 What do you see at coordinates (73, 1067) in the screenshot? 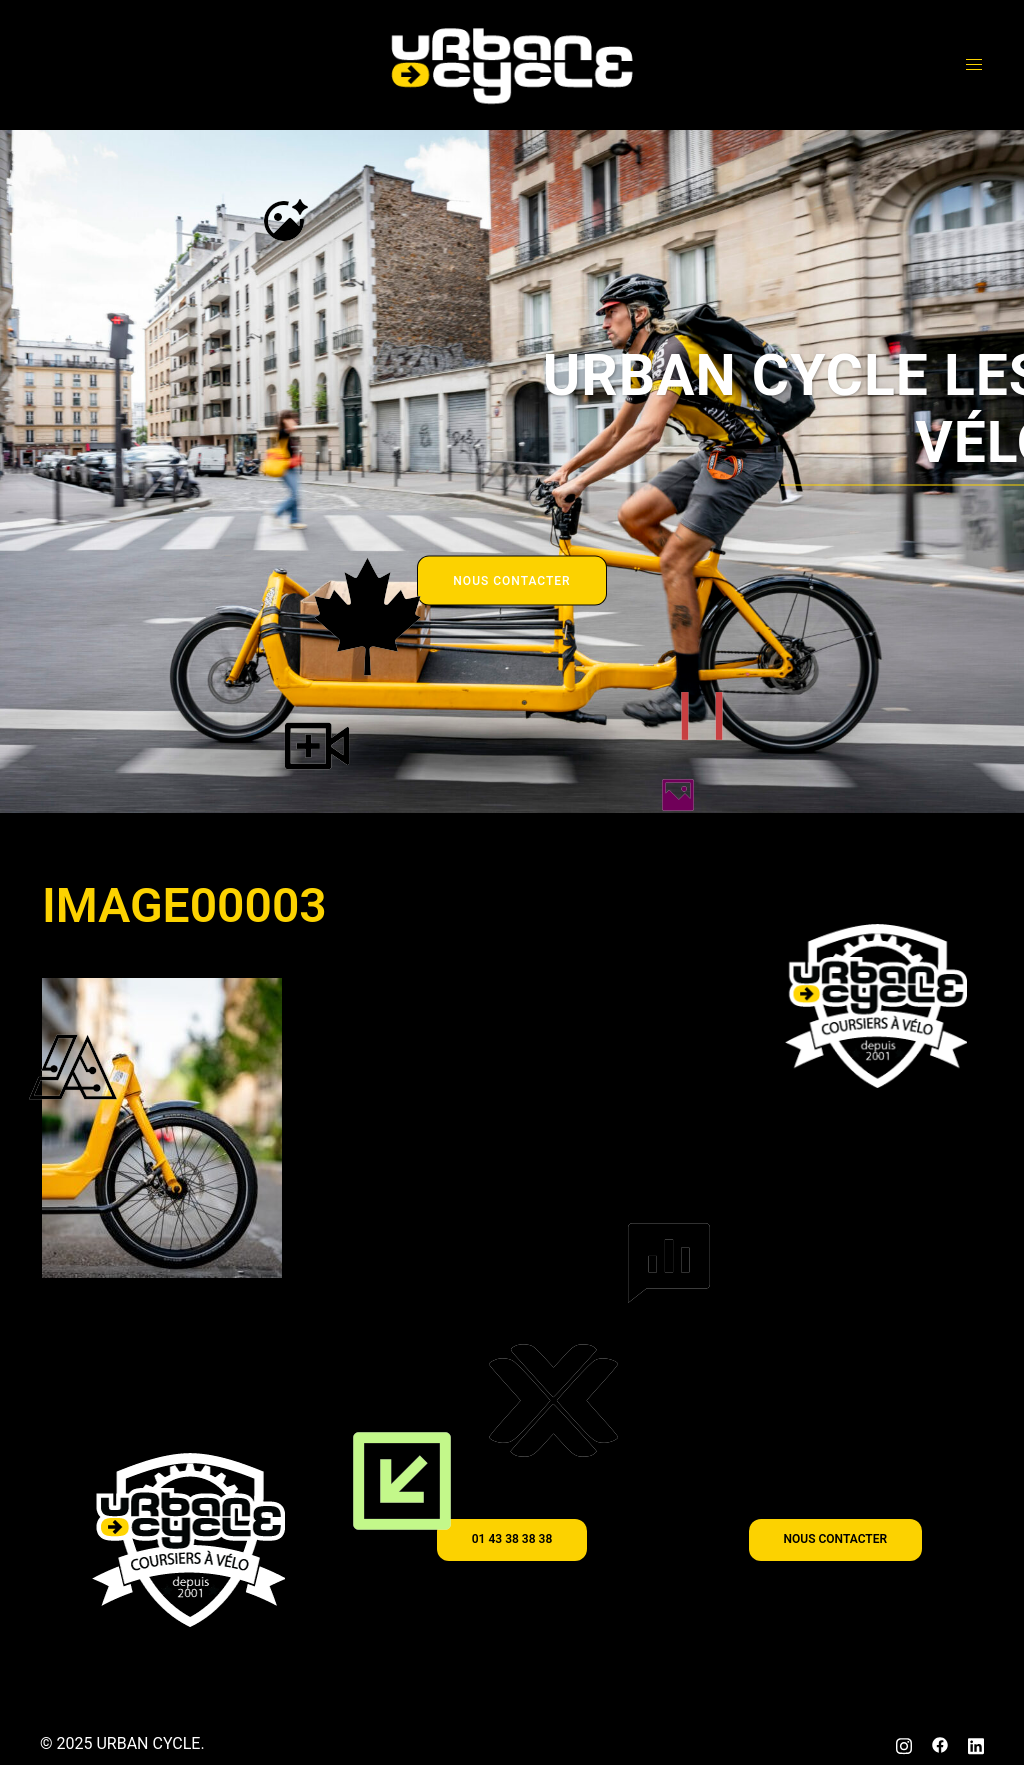
I see `visit The Algorithms website or repository` at bounding box center [73, 1067].